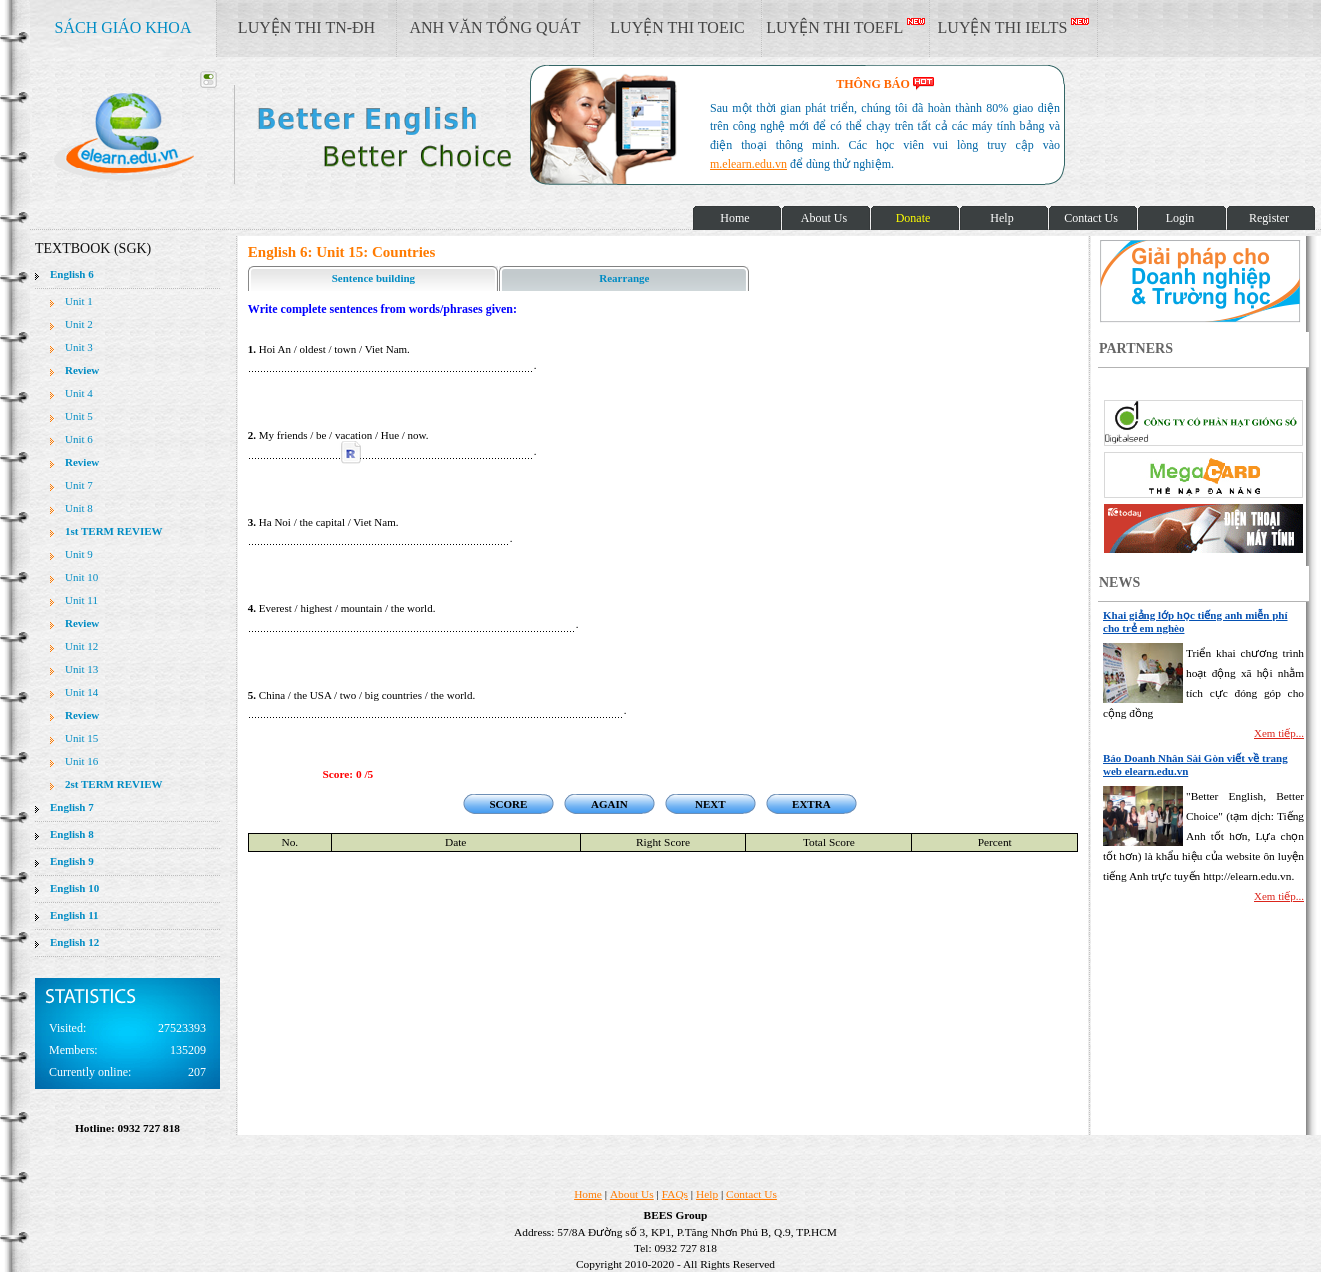 This screenshot has width=1321, height=1275. Describe the element at coordinates (208, 79) in the screenshot. I see `open system tweaks or settings customization` at that location.